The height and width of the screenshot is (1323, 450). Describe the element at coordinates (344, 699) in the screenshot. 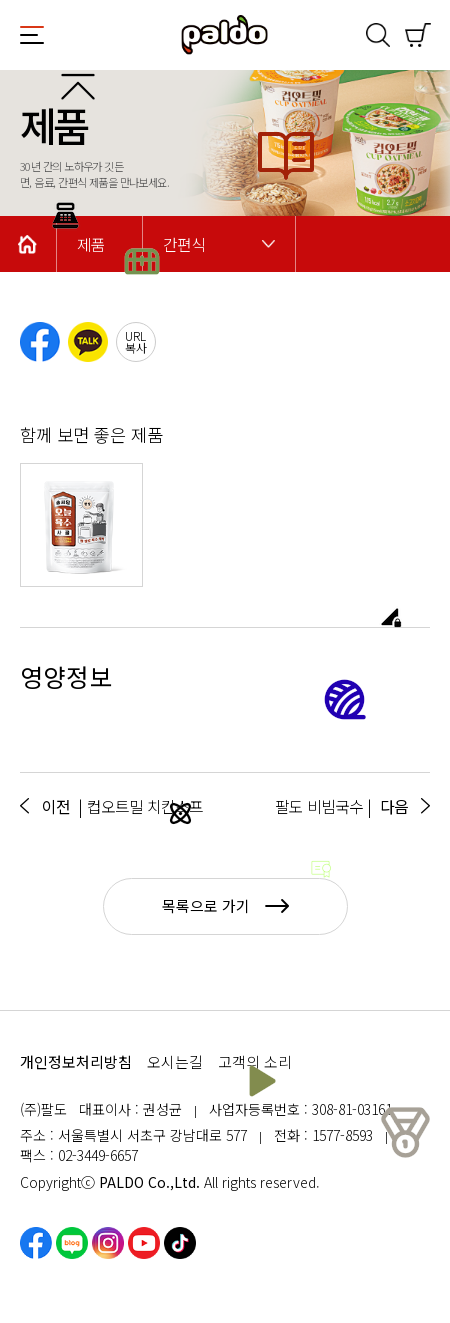

I see `access knitting or crochet patterns` at that location.